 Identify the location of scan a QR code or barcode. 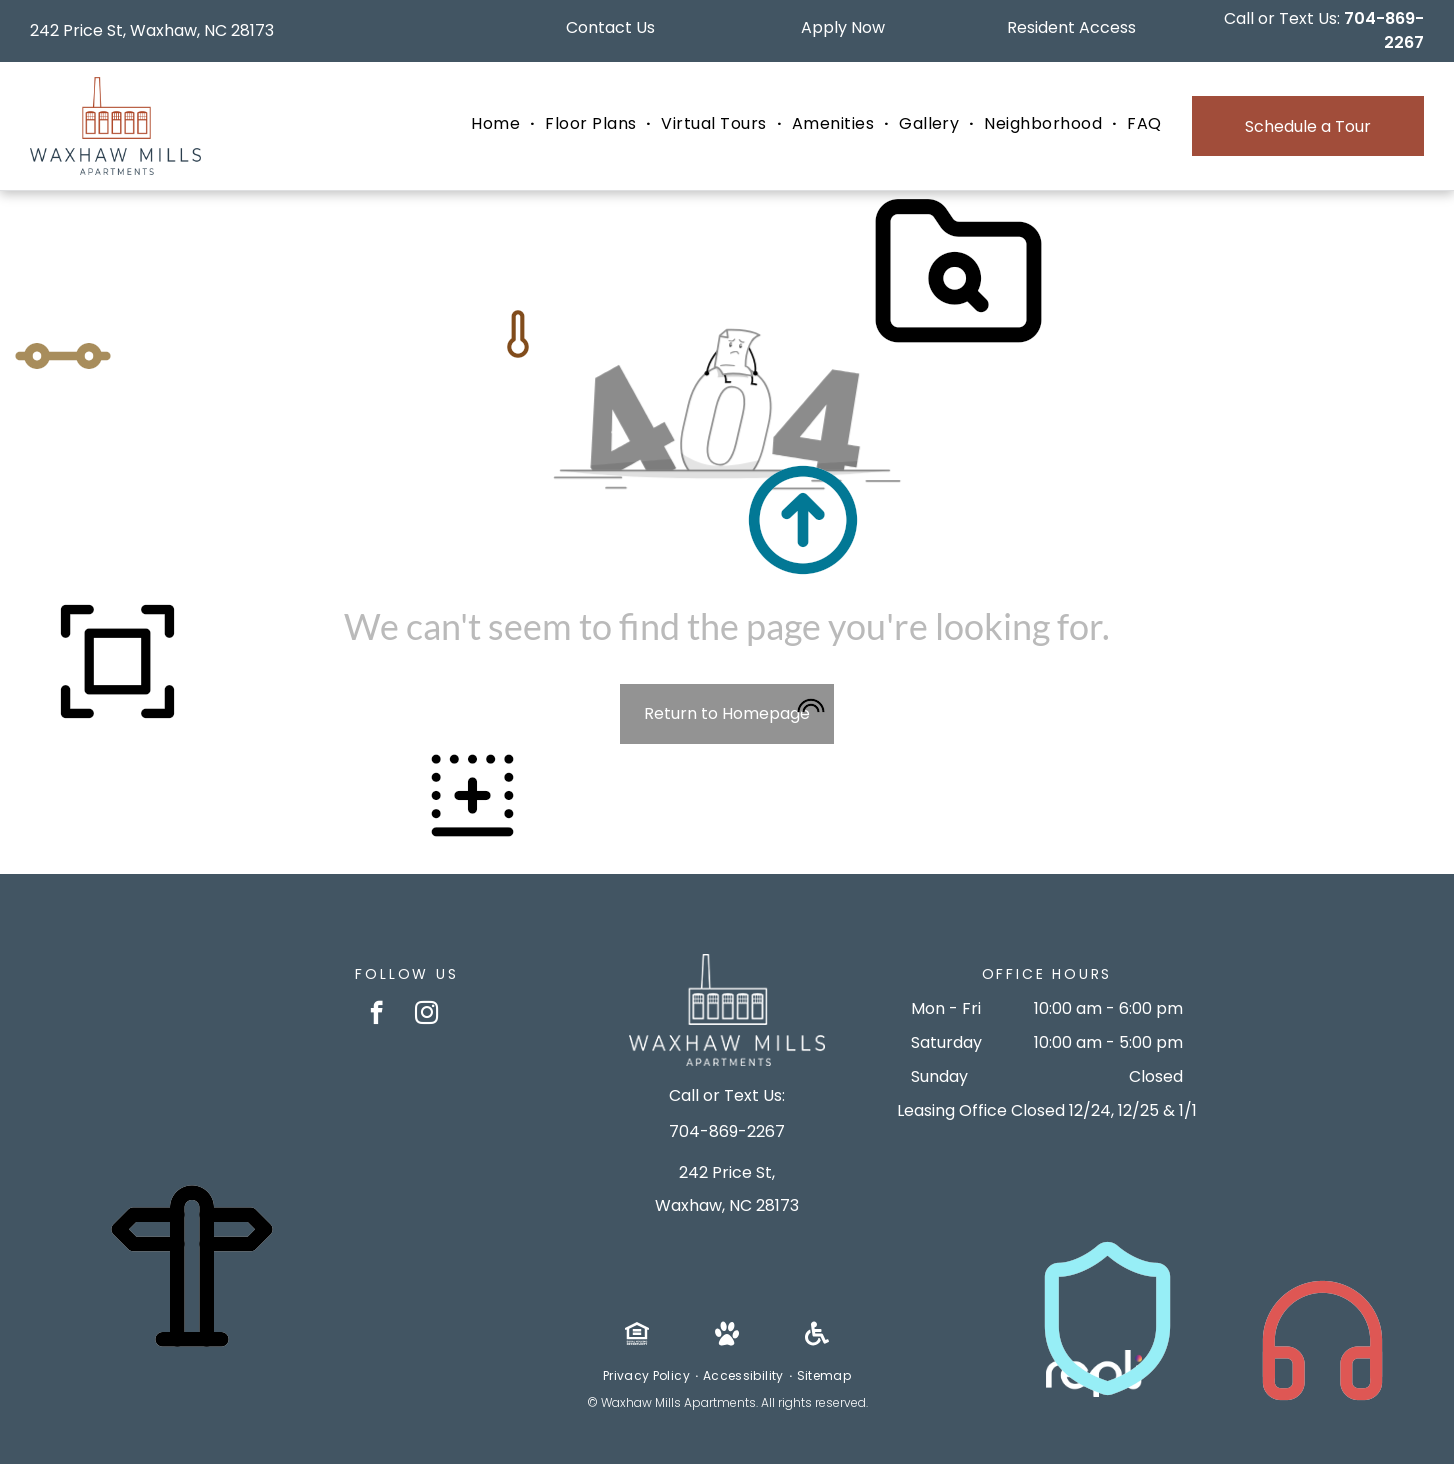
(117, 661).